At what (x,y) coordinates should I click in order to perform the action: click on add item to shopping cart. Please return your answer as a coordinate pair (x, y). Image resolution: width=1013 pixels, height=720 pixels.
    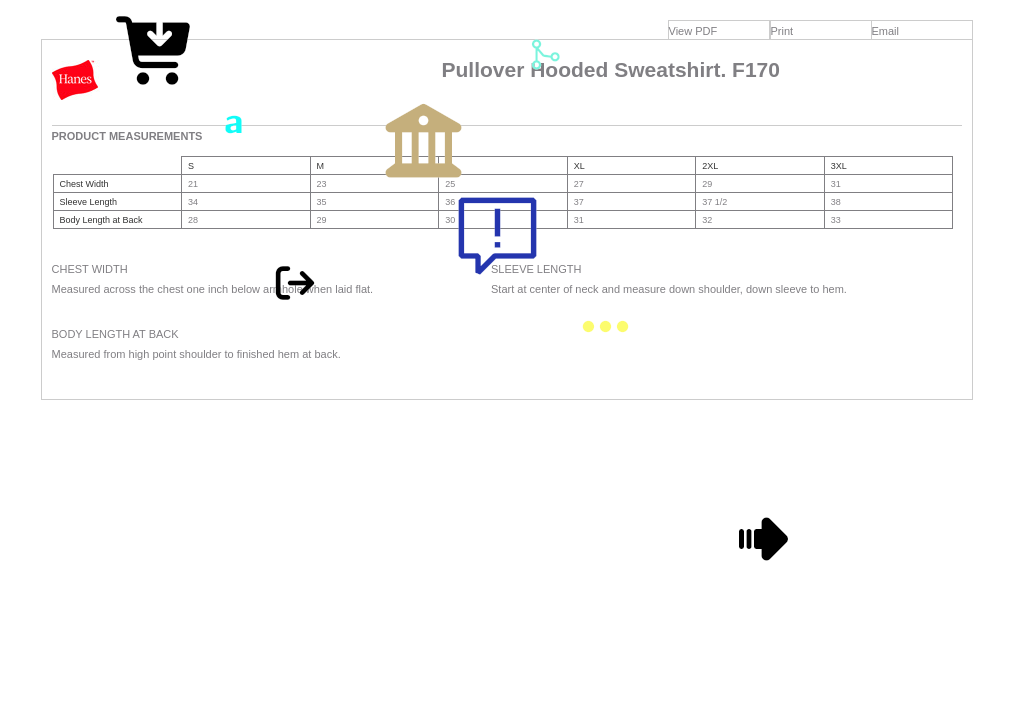
    Looking at the image, I should click on (157, 51).